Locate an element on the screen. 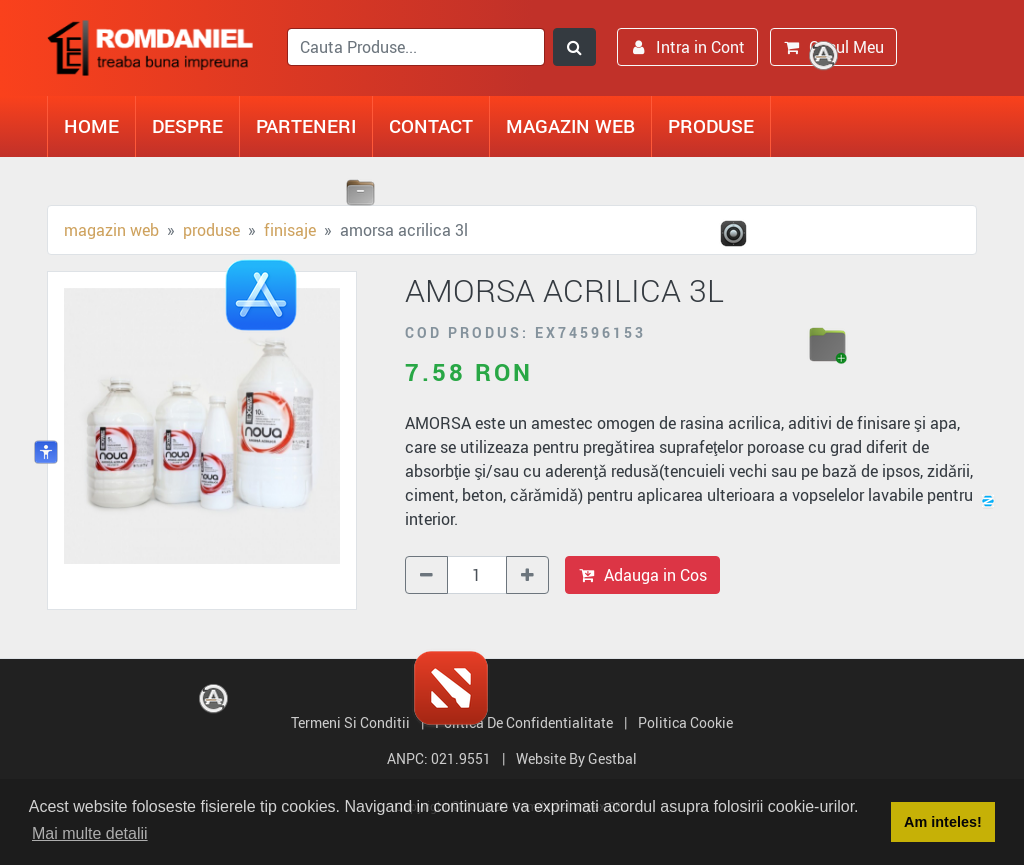  open the software update manager is located at coordinates (213, 698).